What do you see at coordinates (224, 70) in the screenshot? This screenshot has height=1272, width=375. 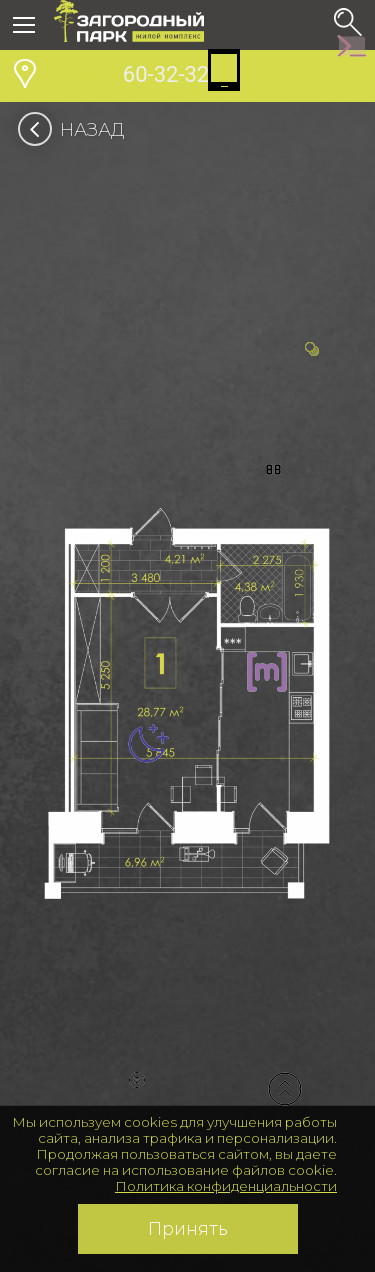 I see `switch to tablet view or layout` at bounding box center [224, 70].